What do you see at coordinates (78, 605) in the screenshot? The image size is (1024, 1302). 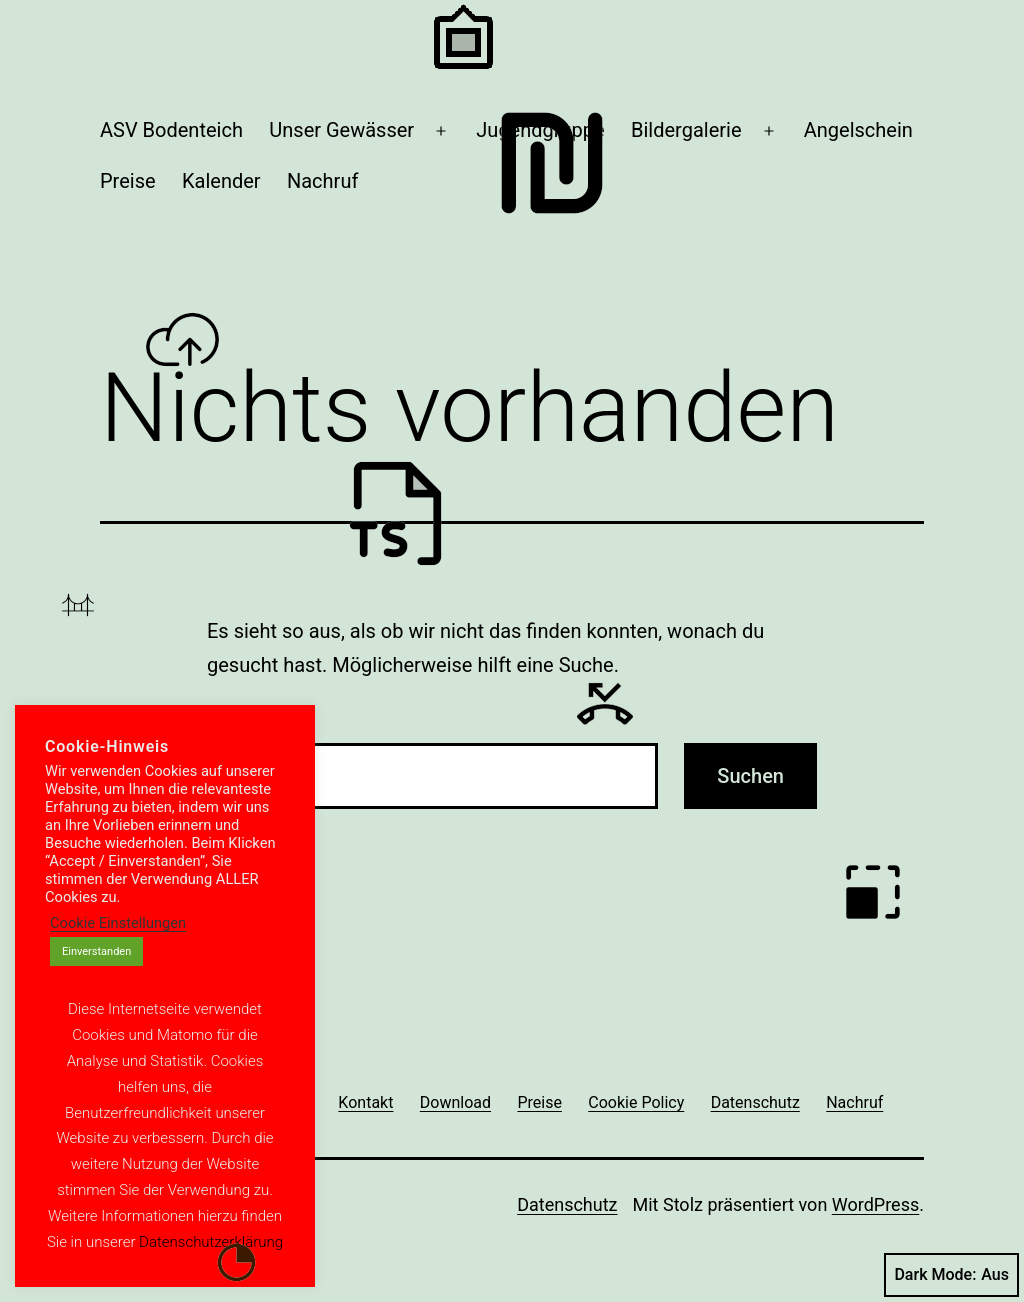 I see `view bridge or crossing information` at bounding box center [78, 605].